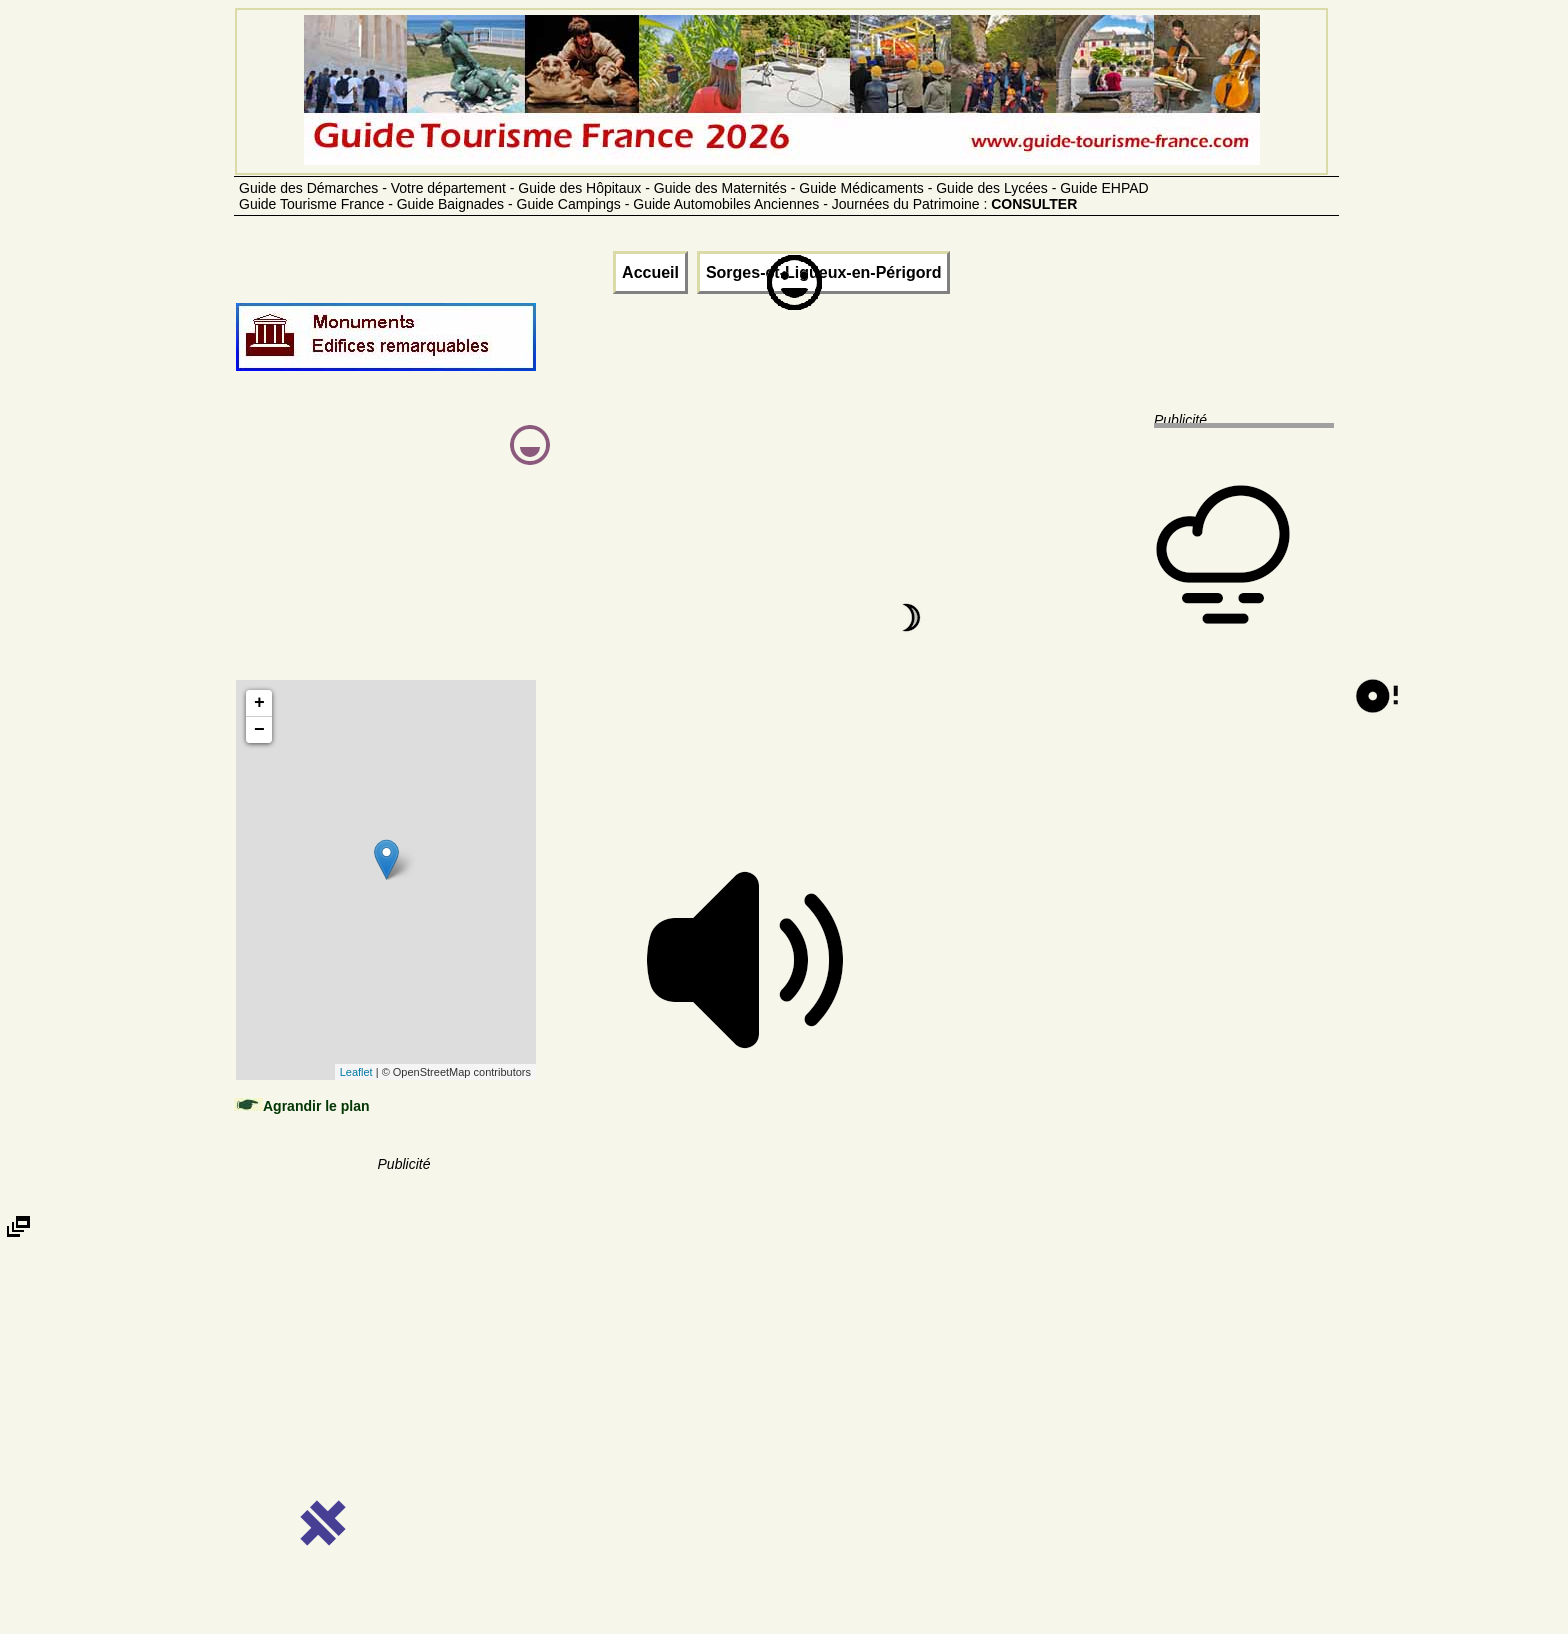 The image size is (1568, 1634). What do you see at coordinates (1377, 696) in the screenshot?
I see `indicates storage disc is full` at bounding box center [1377, 696].